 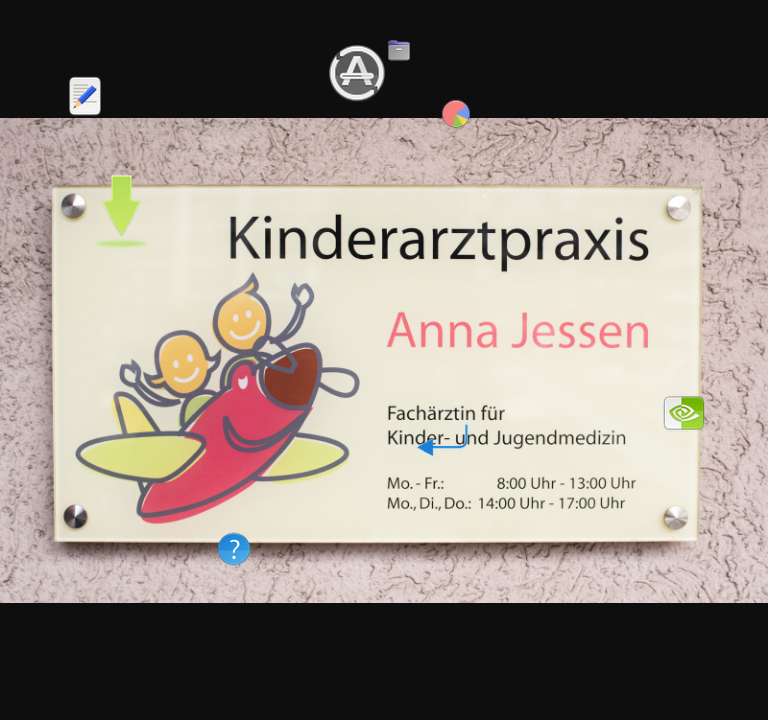 What do you see at coordinates (441, 436) in the screenshot?
I see `reply to this email` at bounding box center [441, 436].